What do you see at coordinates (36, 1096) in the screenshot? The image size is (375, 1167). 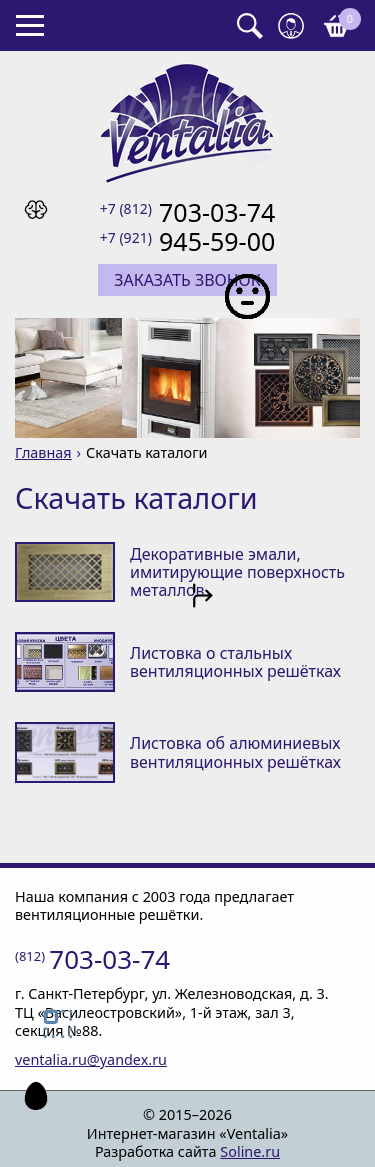 I see `indicates egg or egg-containing ingredient` at bounding box center [36, 1096].